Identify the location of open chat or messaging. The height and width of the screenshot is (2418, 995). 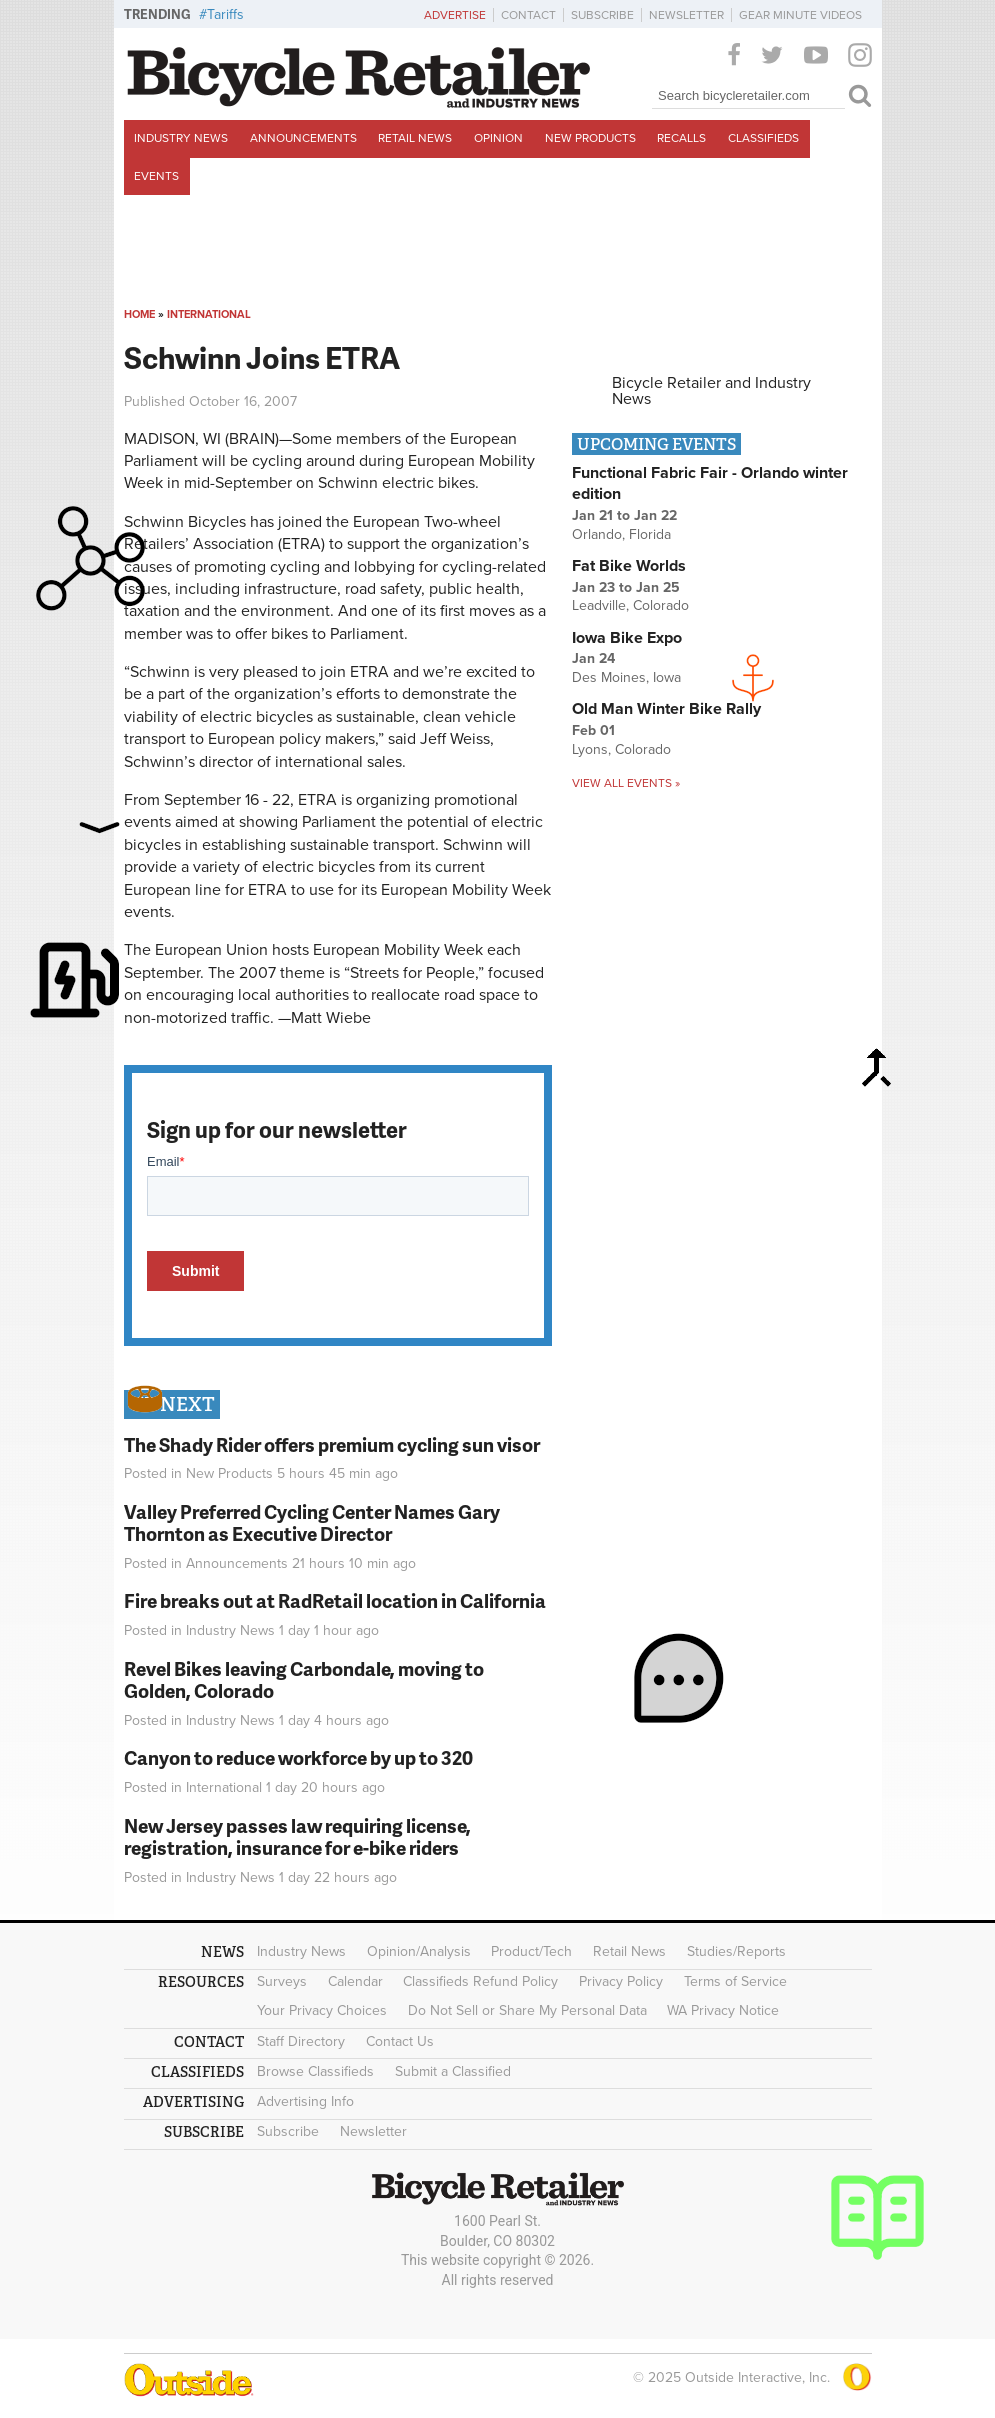
(677, 1680).